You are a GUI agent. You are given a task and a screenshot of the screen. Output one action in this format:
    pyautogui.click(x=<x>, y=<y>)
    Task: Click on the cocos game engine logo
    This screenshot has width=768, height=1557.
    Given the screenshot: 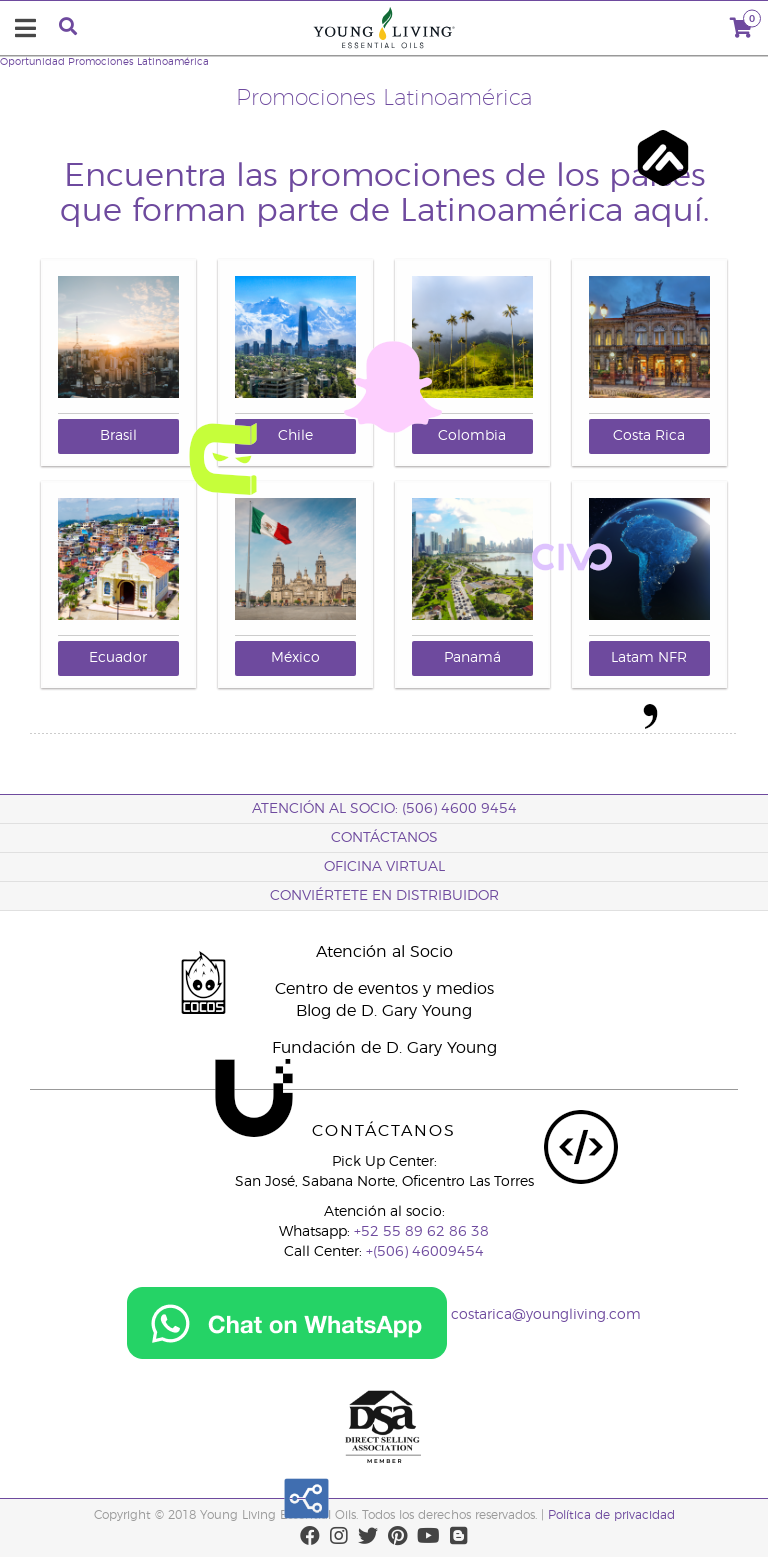 What is the action you would take?
    pyautogui.click(x=203, y=982)
    